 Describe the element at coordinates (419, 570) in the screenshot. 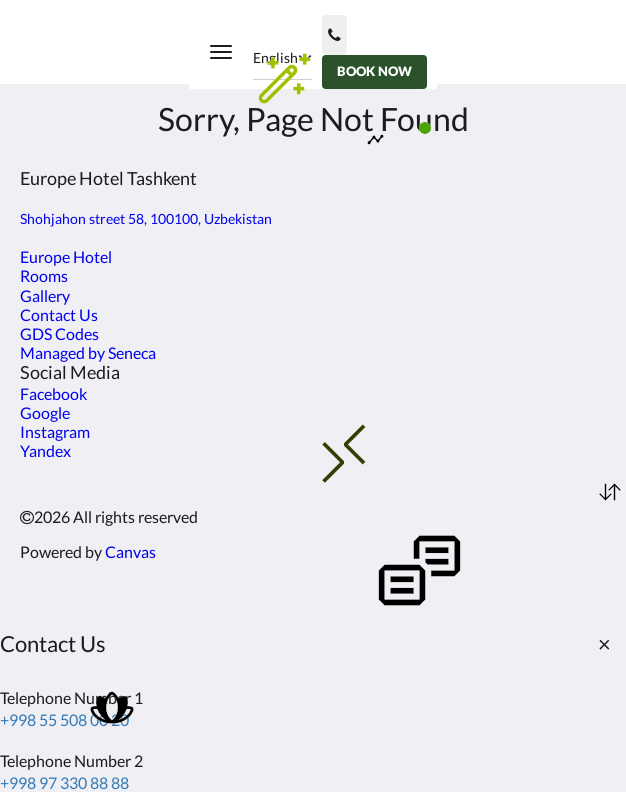

I see `indicates an enumeration type in code` at that location.